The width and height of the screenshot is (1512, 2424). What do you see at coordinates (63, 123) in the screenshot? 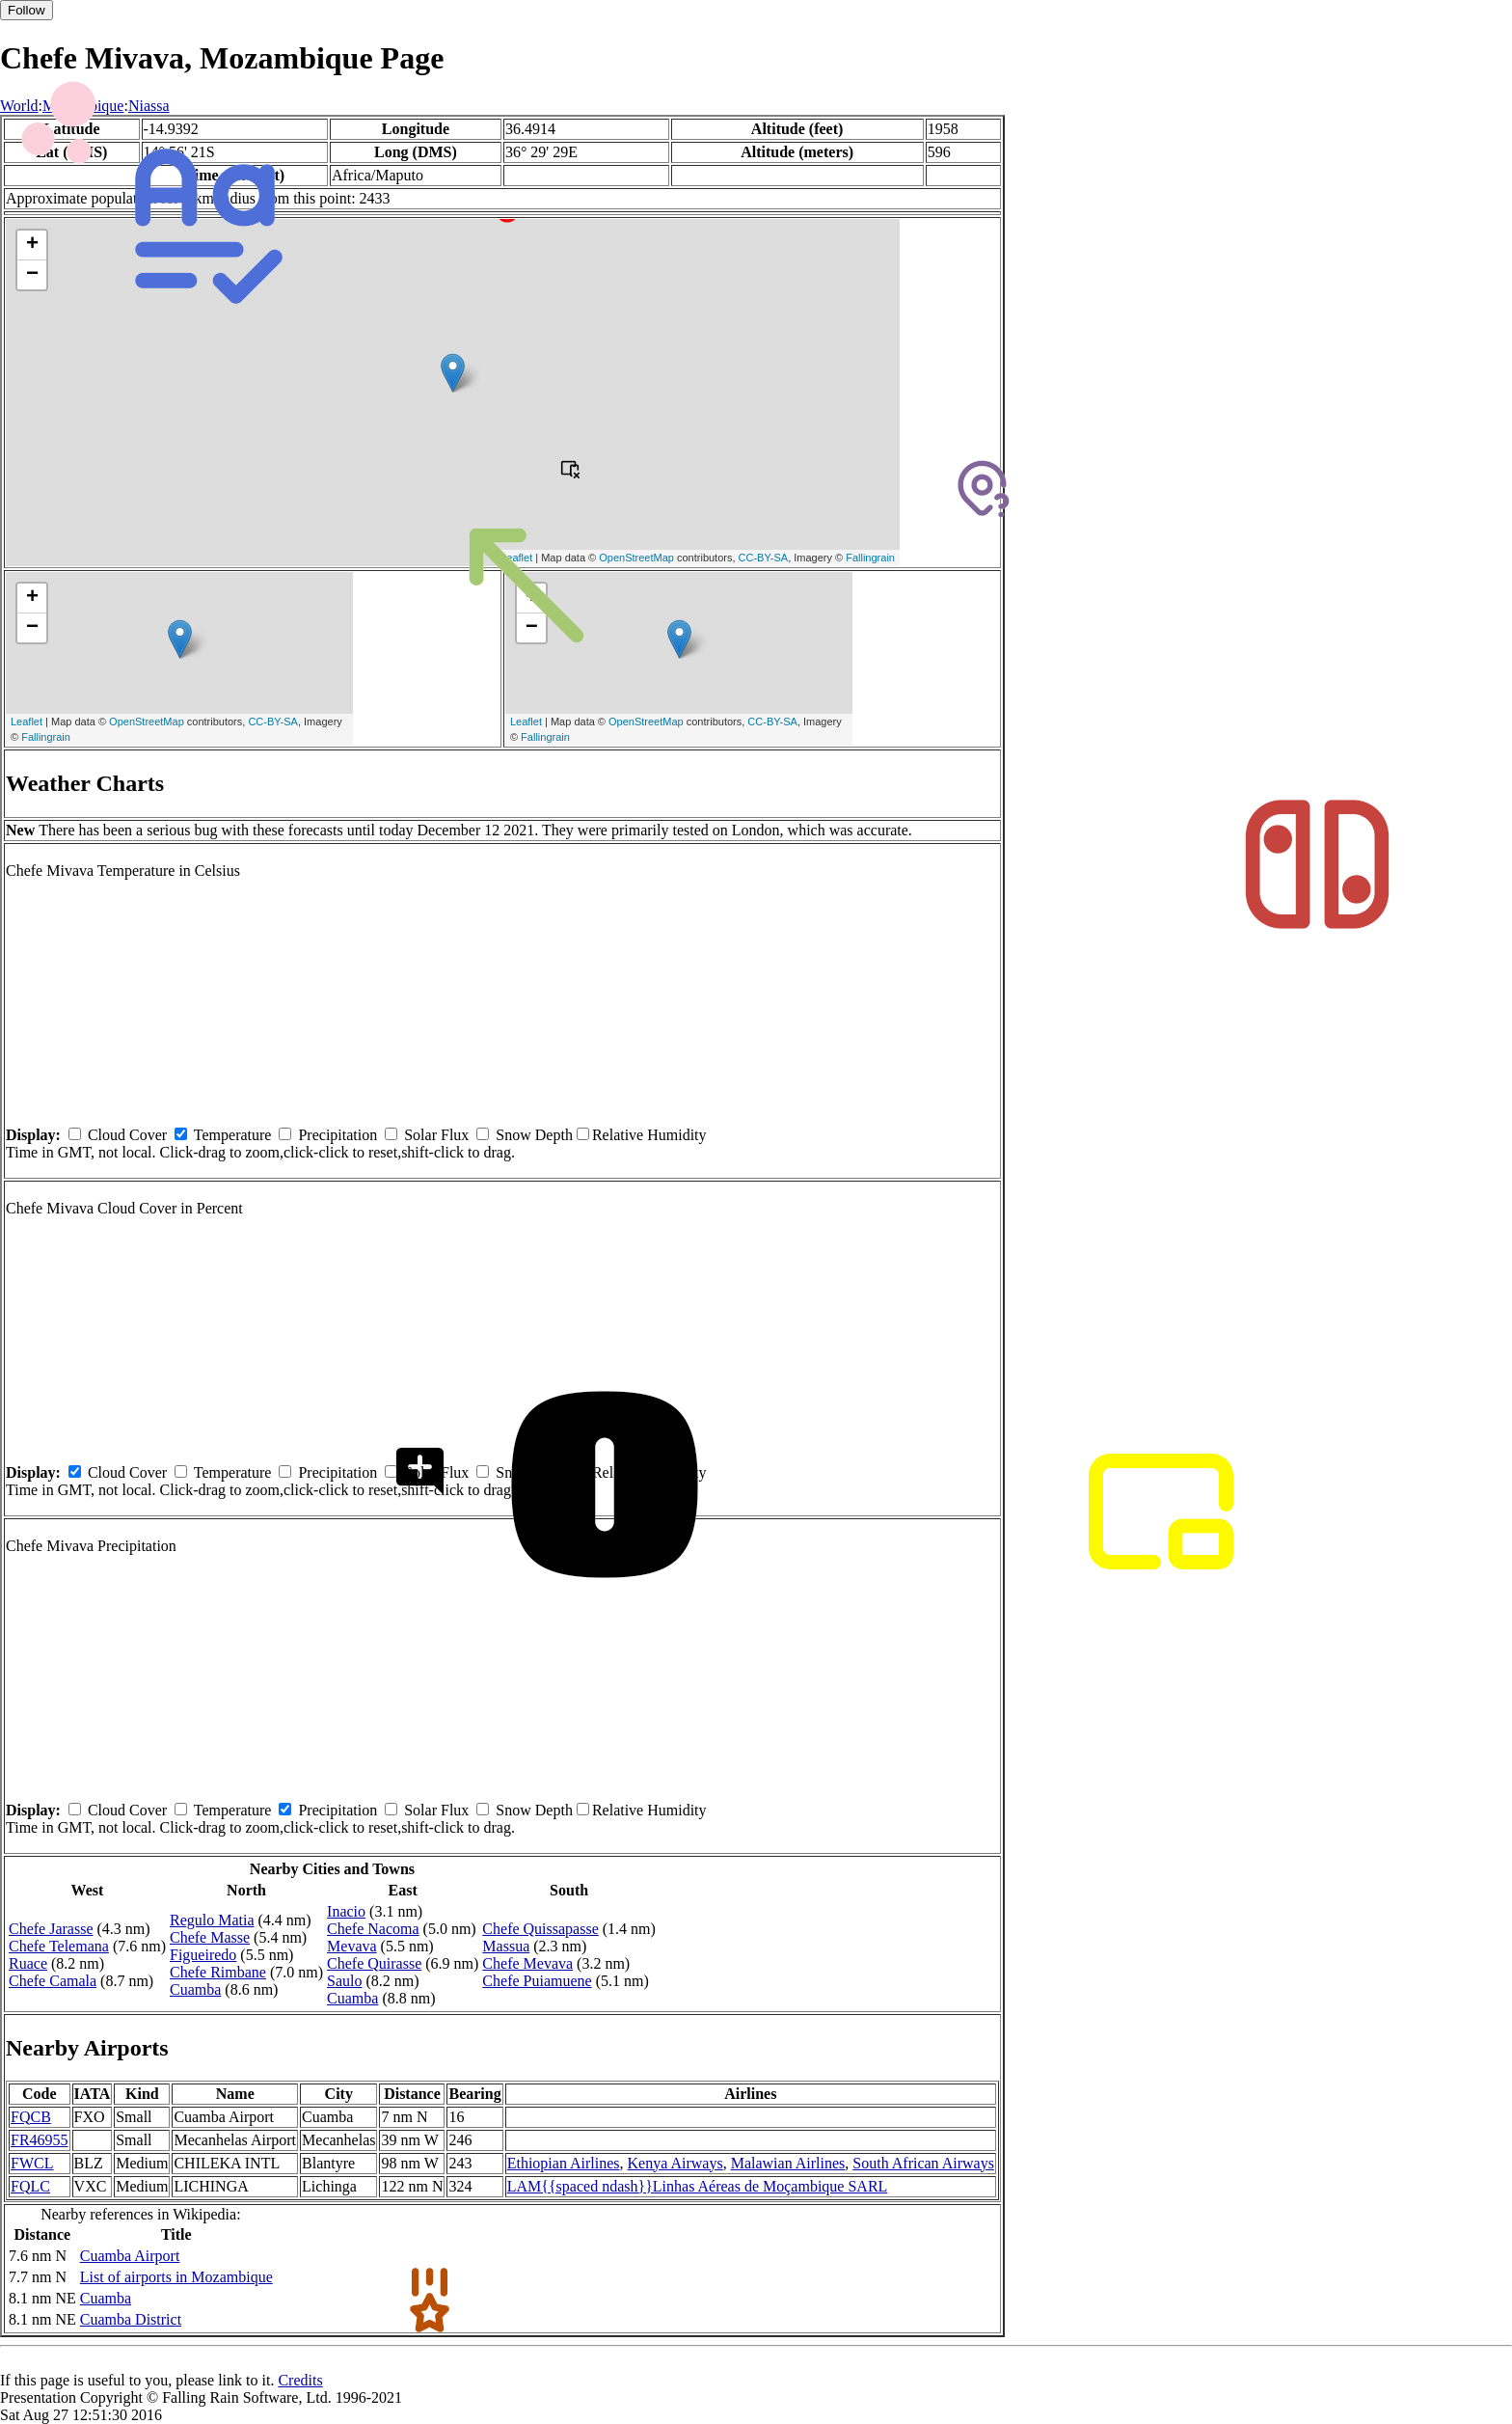
I see `view bubble chart data visualization` at bounding box center [63, 123].